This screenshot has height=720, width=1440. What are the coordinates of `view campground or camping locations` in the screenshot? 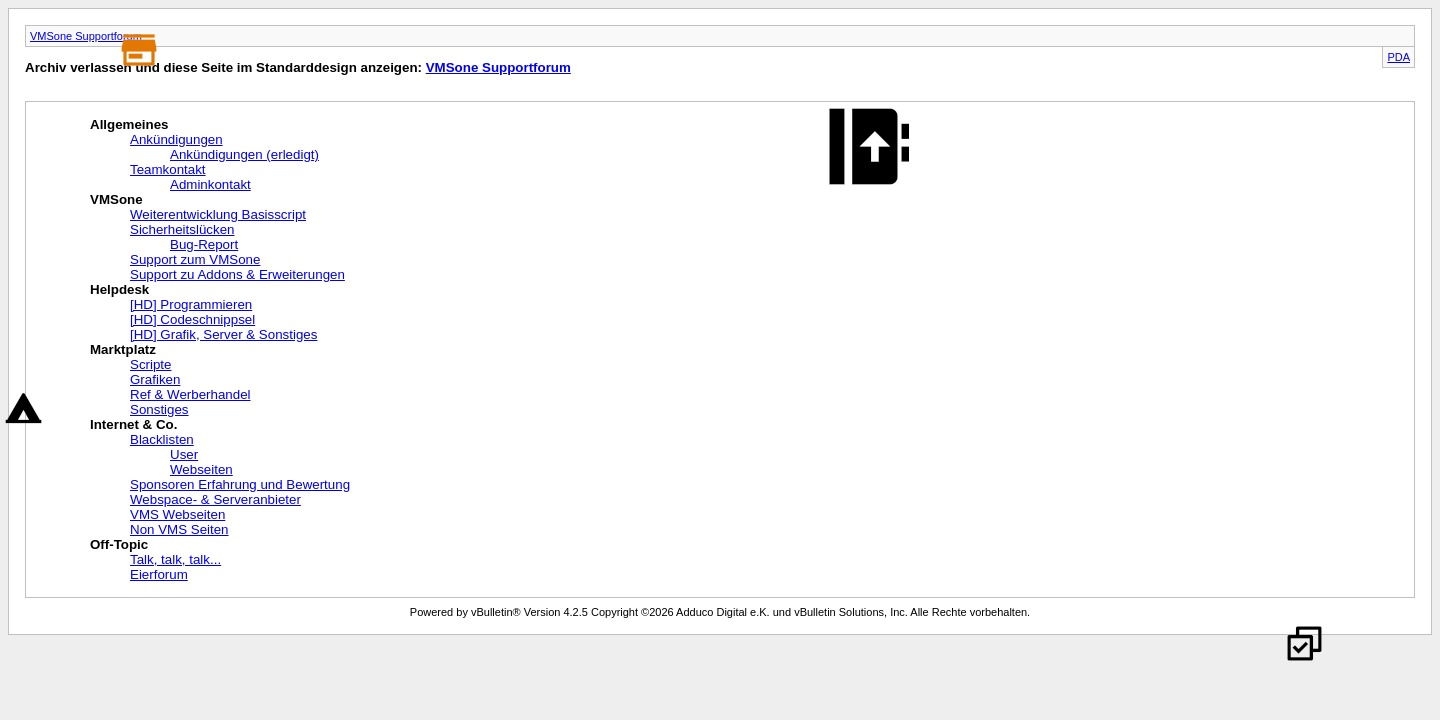 It's located at (23, 408).